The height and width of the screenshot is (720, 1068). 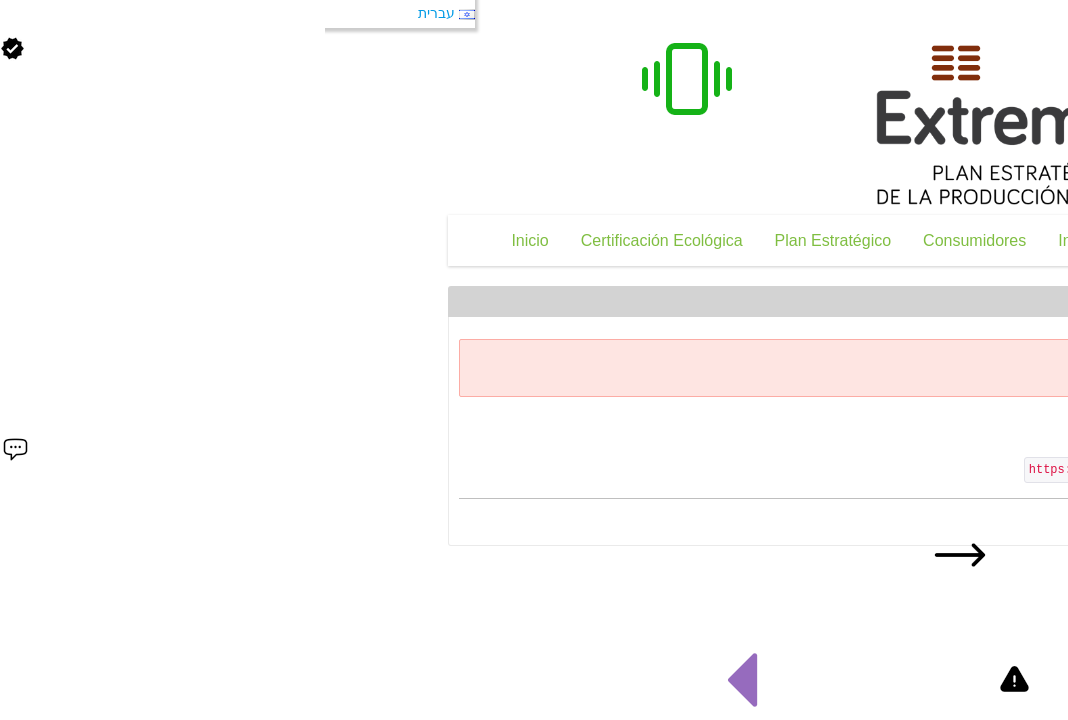 I want to click on go back to the previous screen, so click(x=745, y=680).